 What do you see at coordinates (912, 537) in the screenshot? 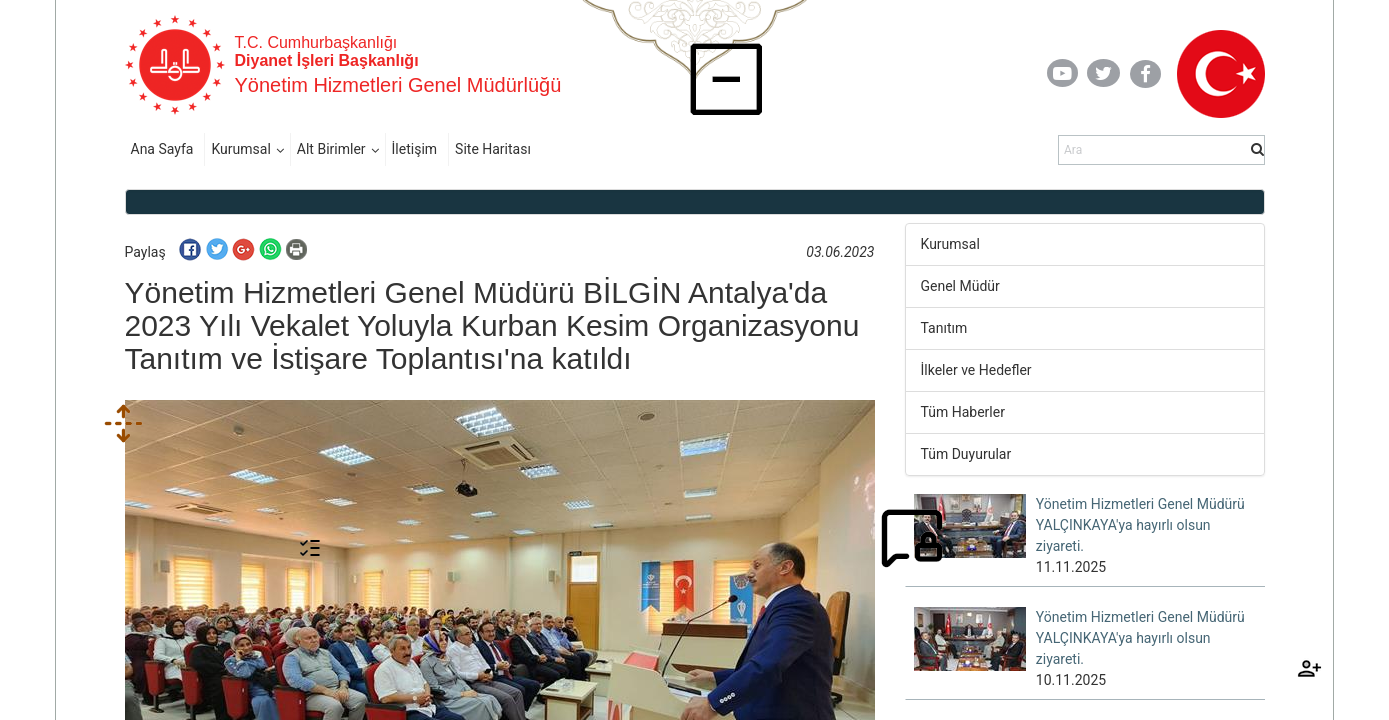
I see `access encrypted or private messages` at bounding box center [912, 537].